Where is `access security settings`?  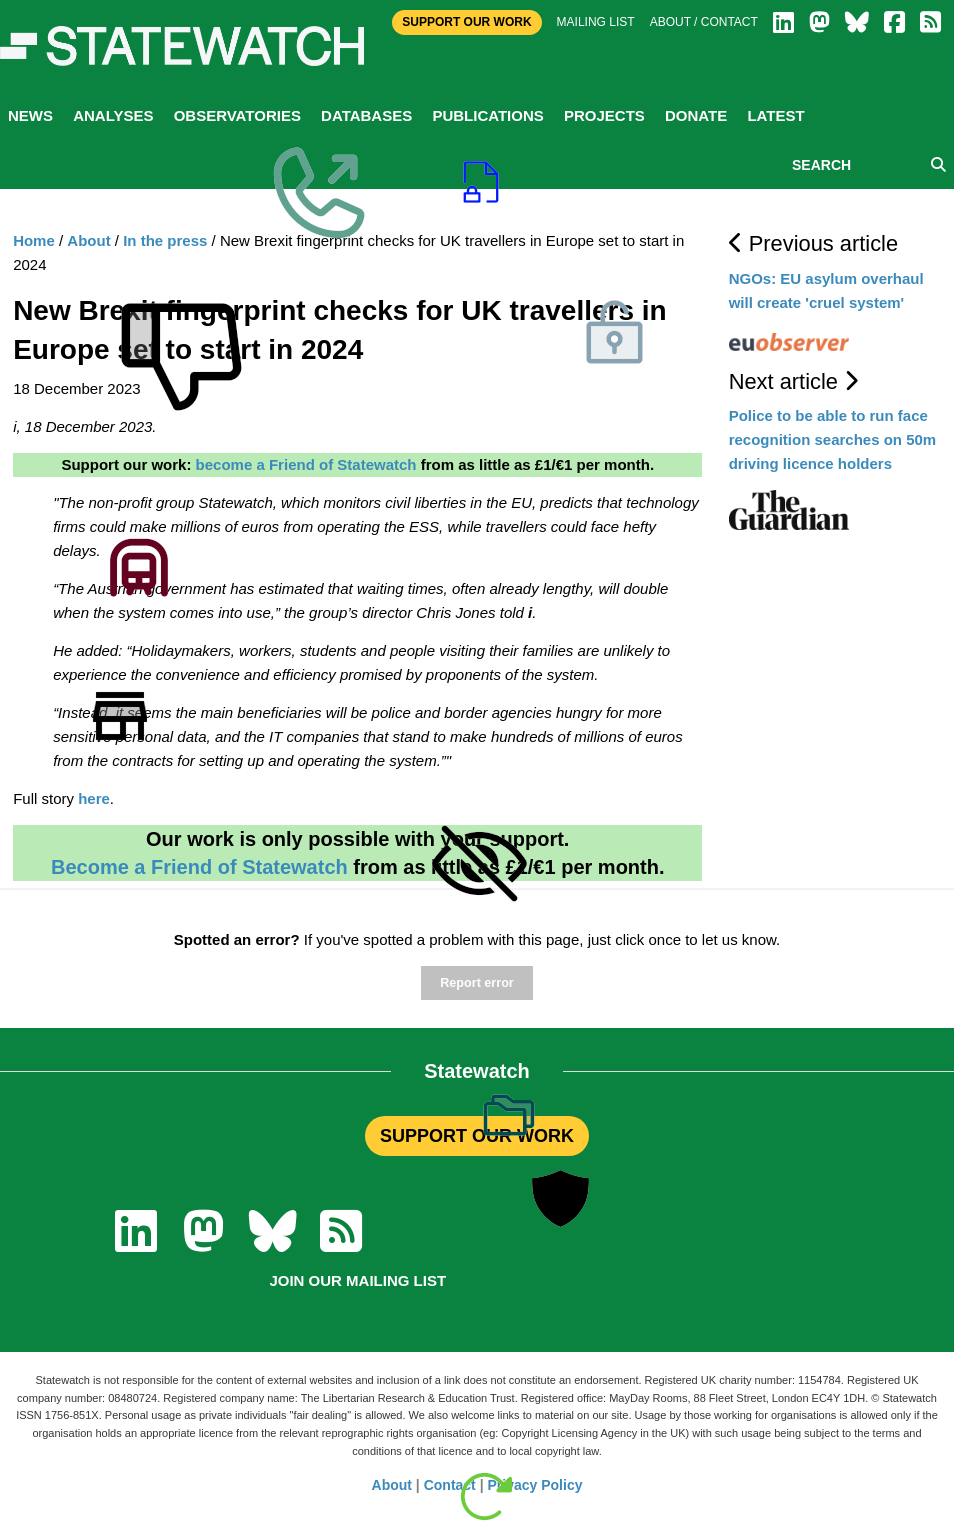
access security settings is located at coordinates (560, 1198).